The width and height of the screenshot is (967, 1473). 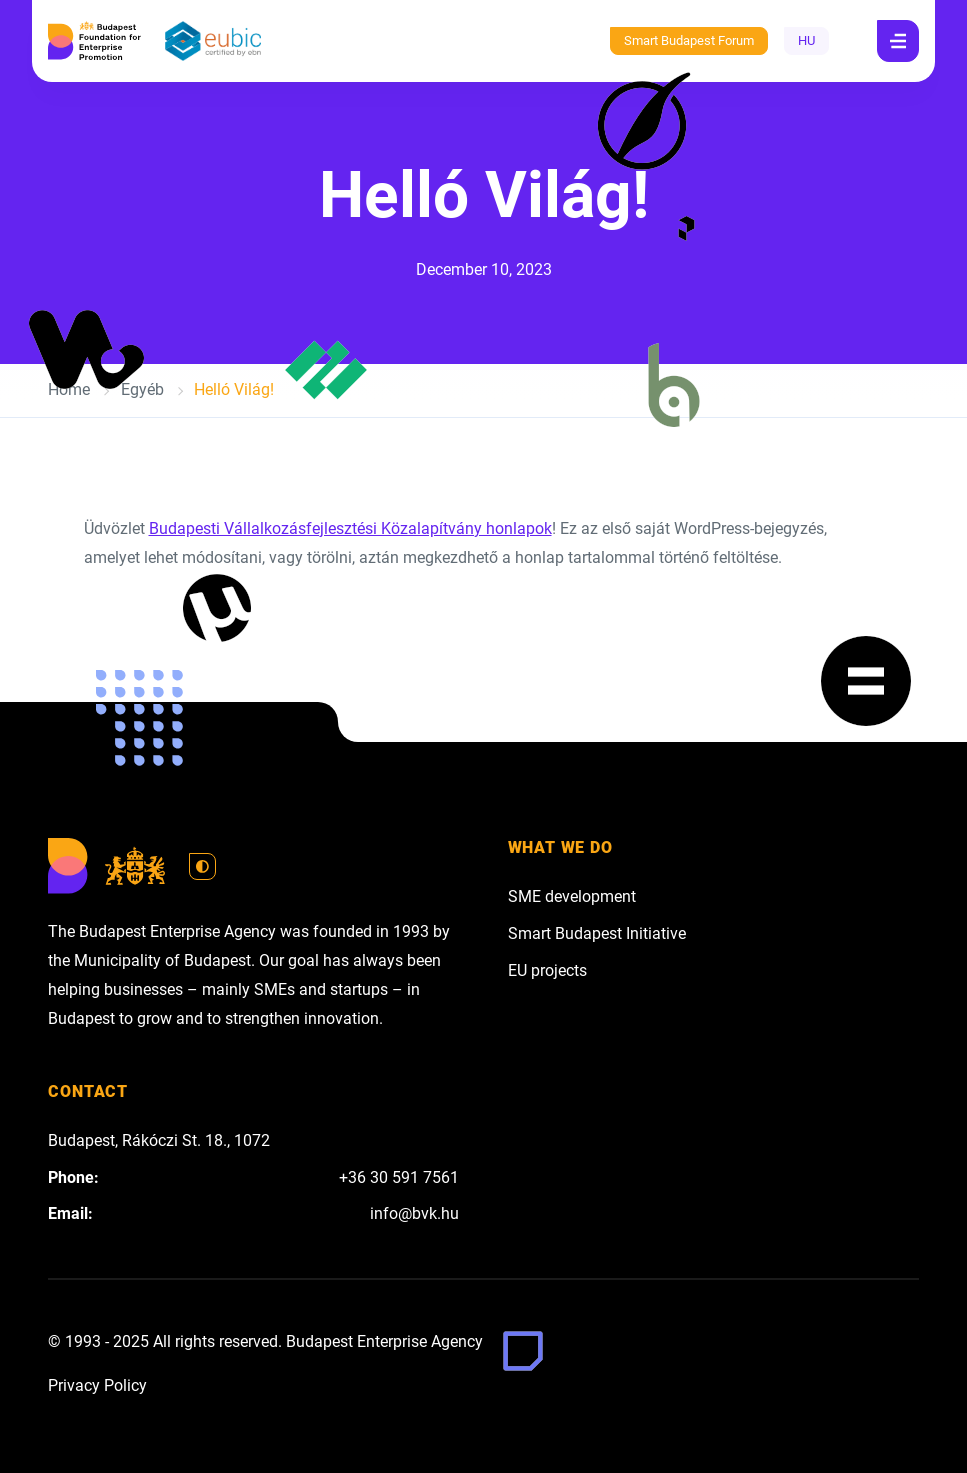 What do you see at coordinates (326, 370) in the screenshot?
I see `palo alto networks company logo` at bounding box center [326, 370].